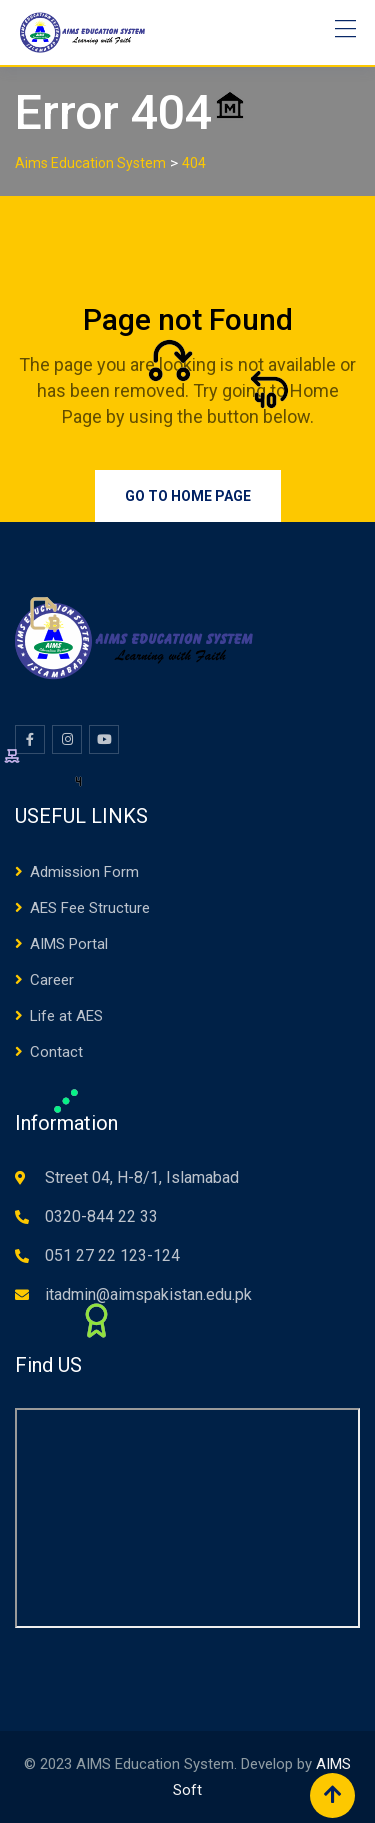 This screenshot has height=1823, width=375. Describe the element at coordinates (66, 1101) in the screenshot. I see `more options menu (diagonal variant)` at that location.